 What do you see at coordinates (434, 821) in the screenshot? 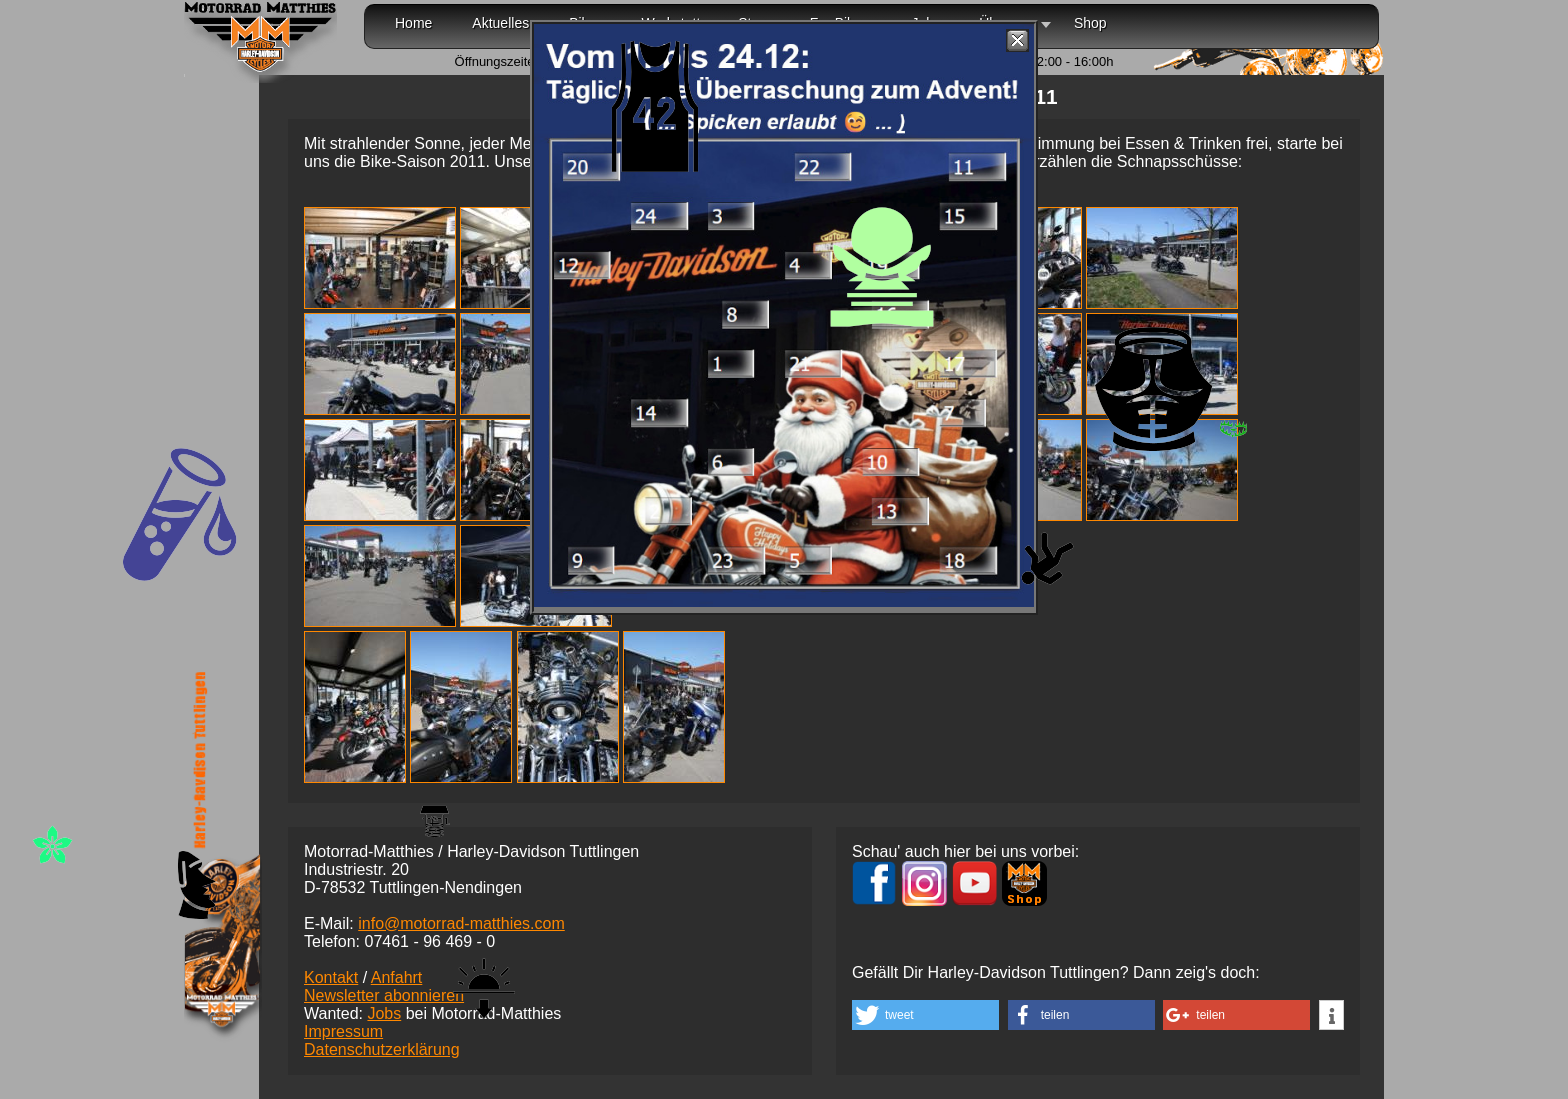
I see `access water or resource collection point` at bounding box center [434, 821].